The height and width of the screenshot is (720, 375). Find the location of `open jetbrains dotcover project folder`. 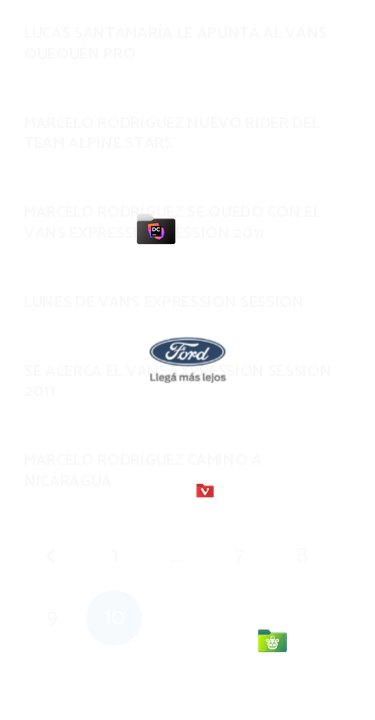

open jetbrains dotcover project folder is located at coordinates (156, 230).